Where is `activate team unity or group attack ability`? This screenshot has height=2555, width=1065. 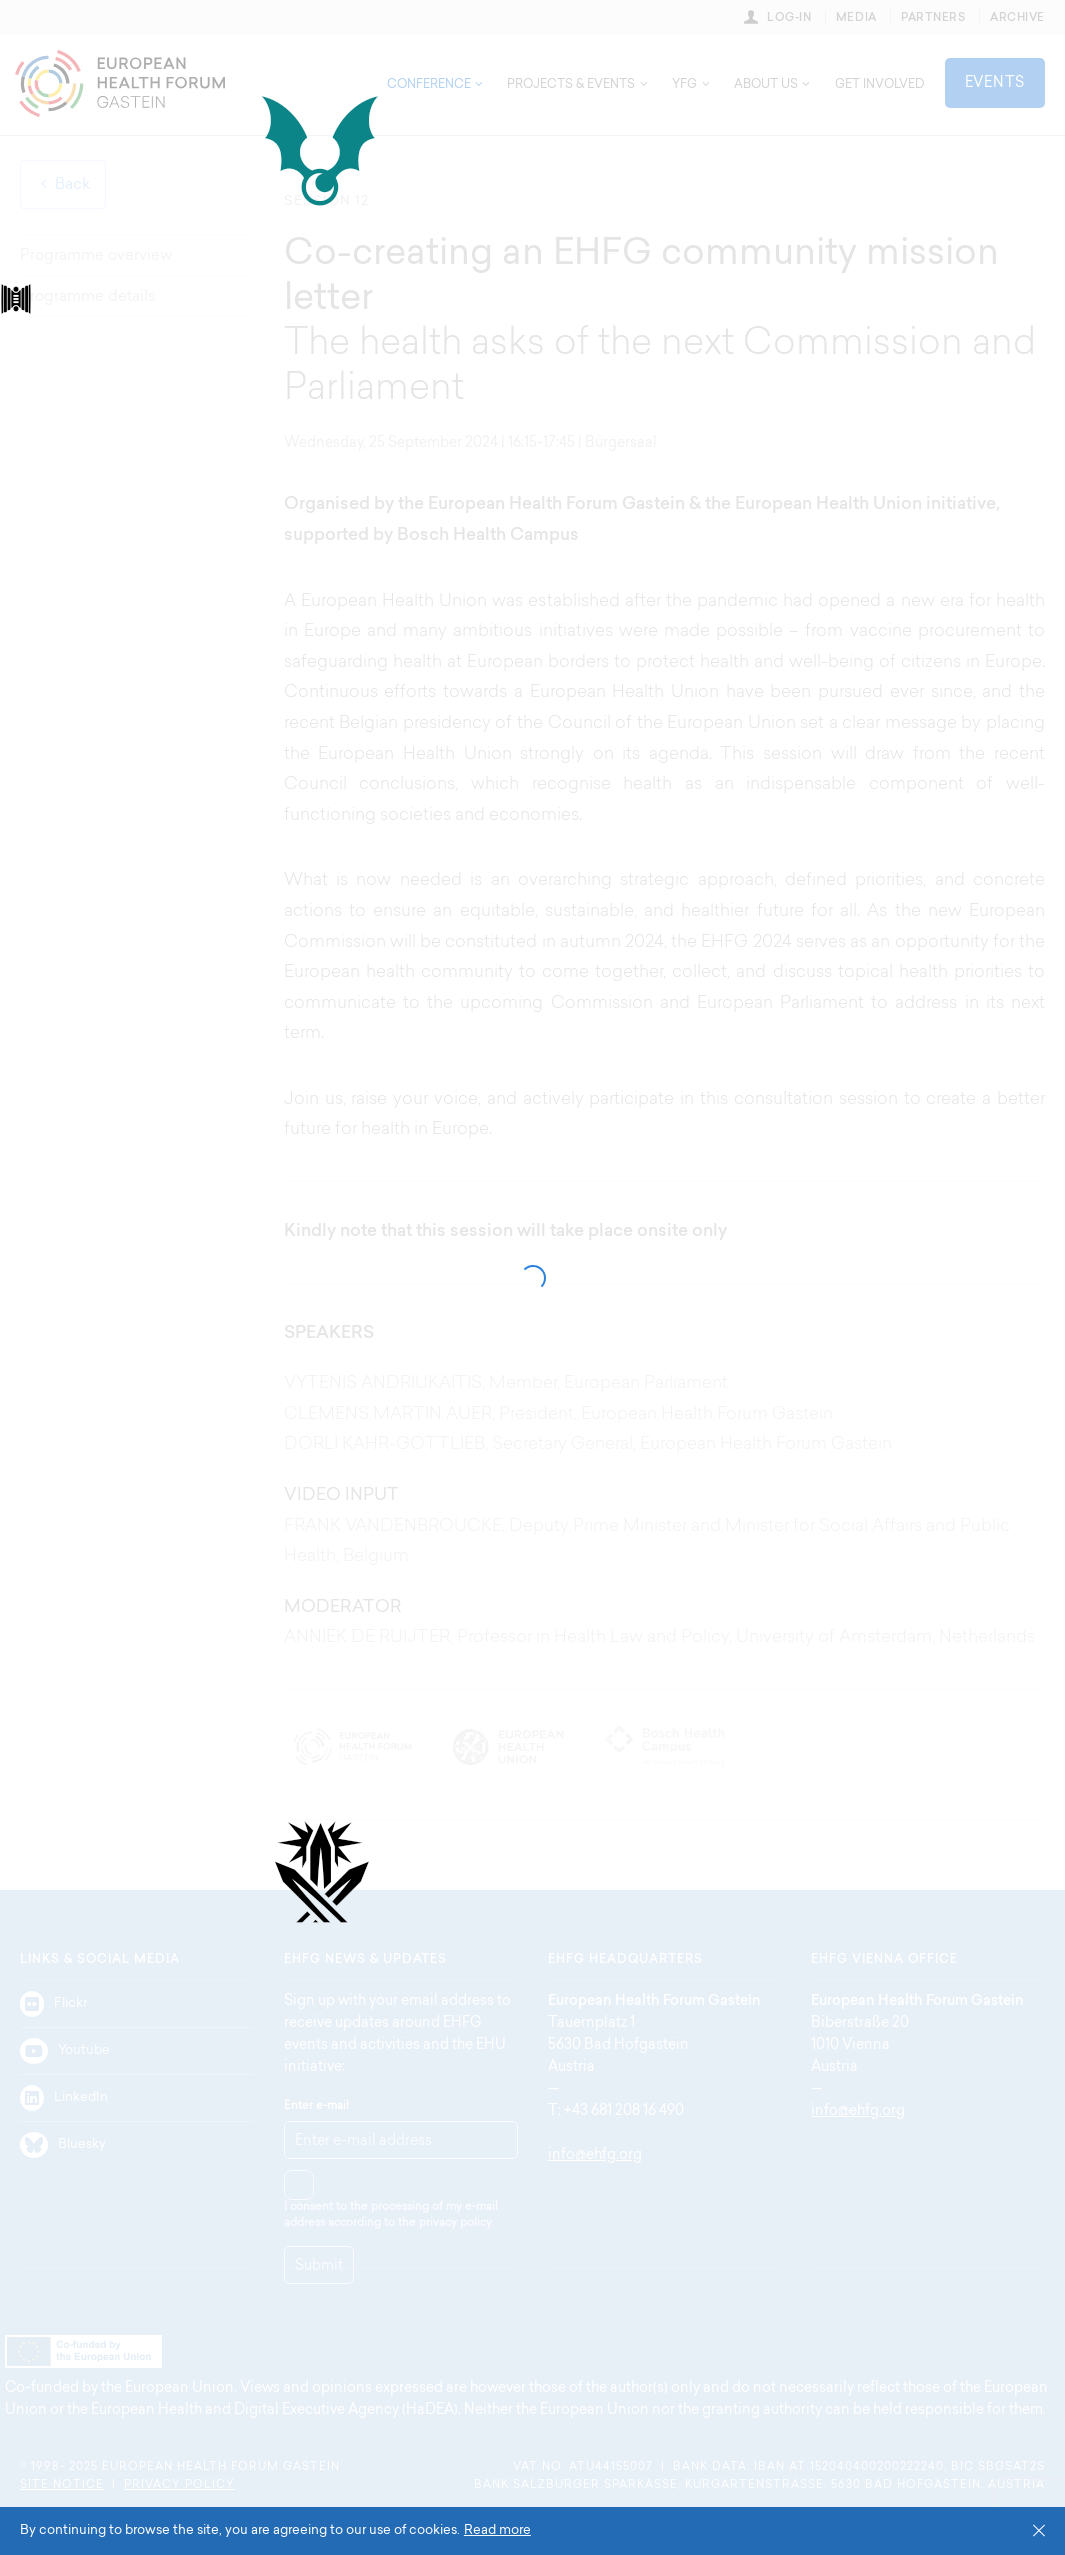
activate team unity or group attack ability is located at coordinates (322, 1872).